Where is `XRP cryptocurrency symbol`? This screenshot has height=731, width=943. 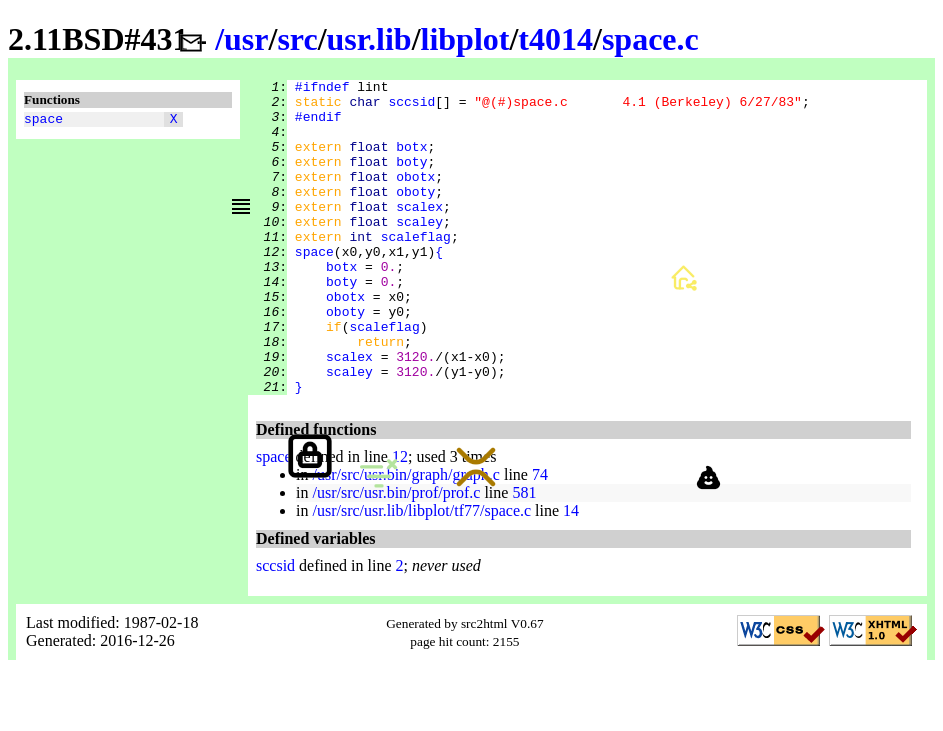
XRP cryptocurrency symbol is located at coordinates (476, 467).